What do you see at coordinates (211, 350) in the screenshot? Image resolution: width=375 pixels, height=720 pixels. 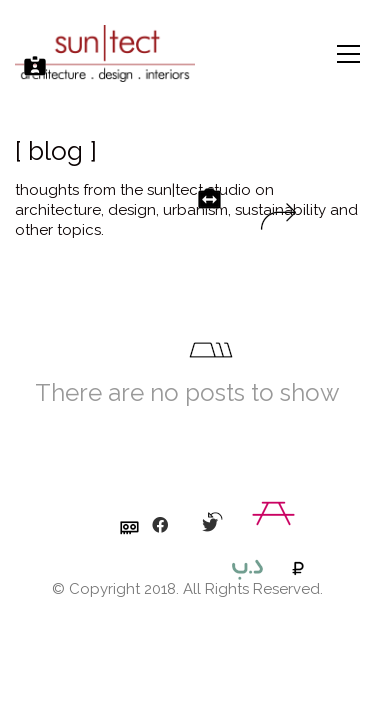 I see `switch between open browser tabs` at bounding box center [211, 350].